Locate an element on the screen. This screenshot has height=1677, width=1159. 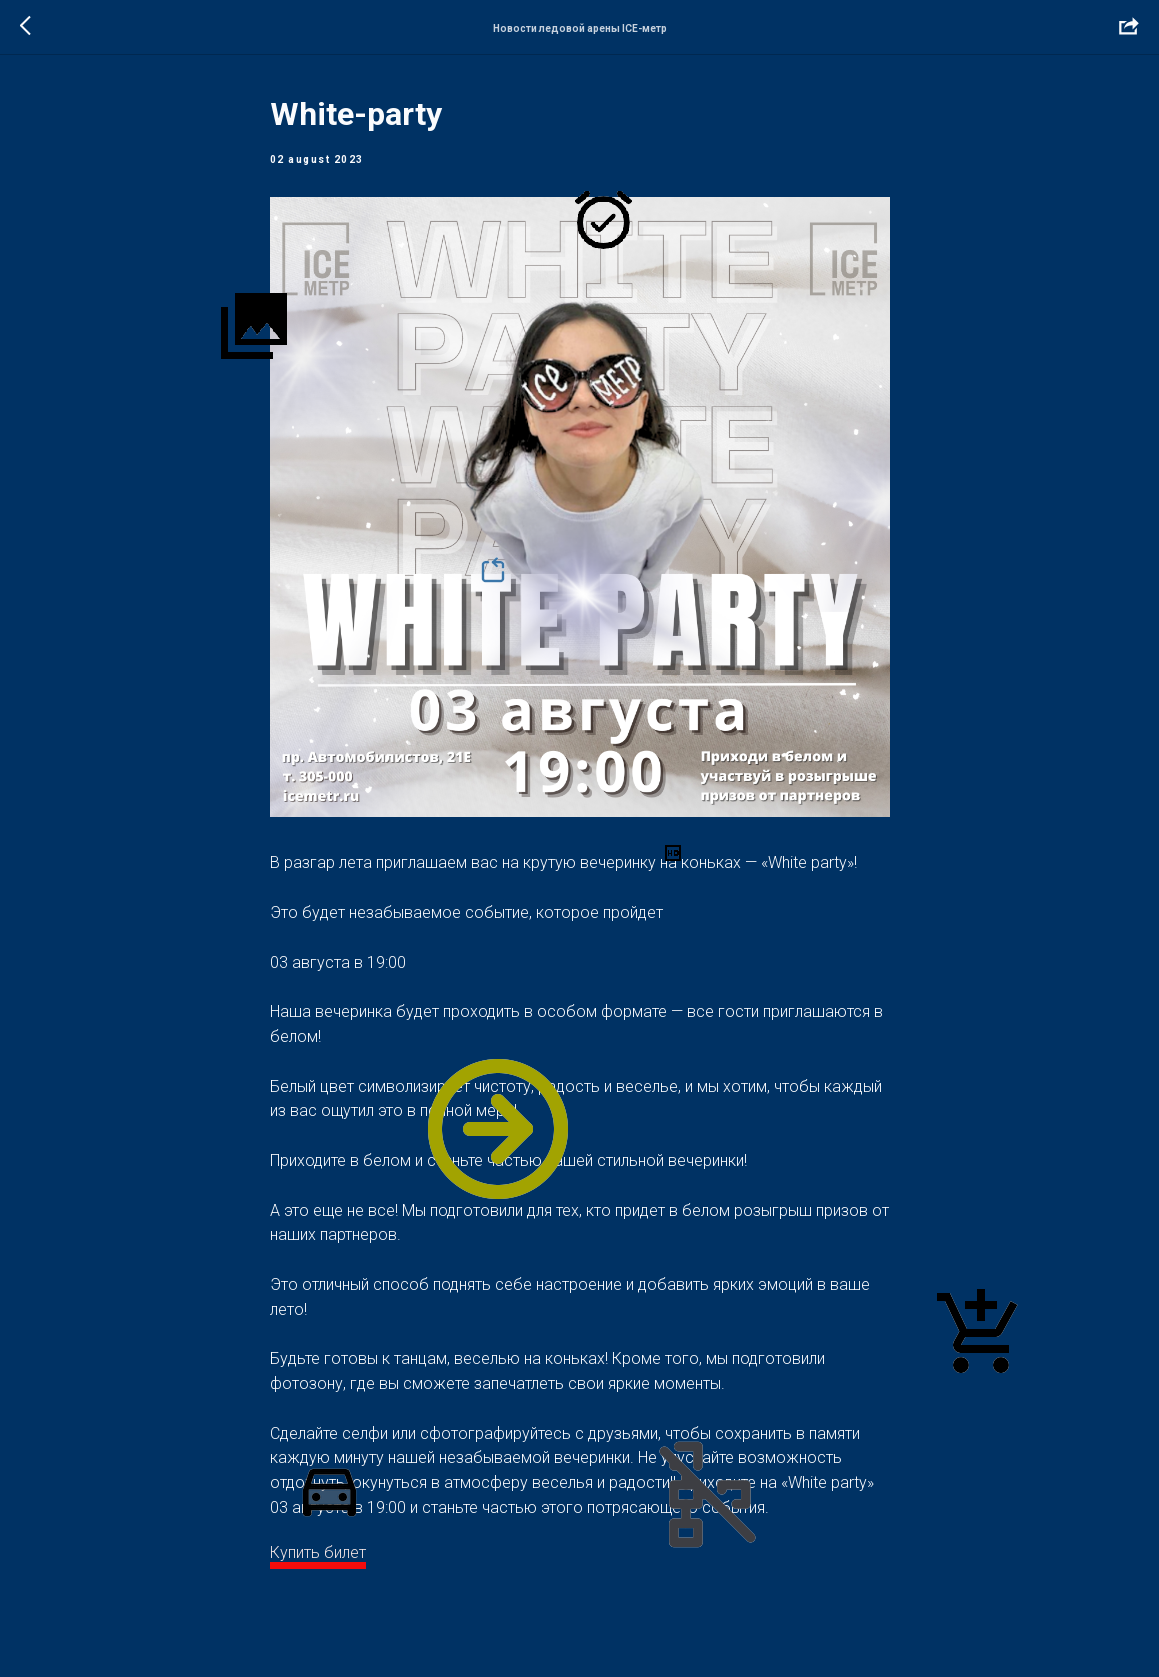
view photo collections or albums is located at coordinates (254, 326).